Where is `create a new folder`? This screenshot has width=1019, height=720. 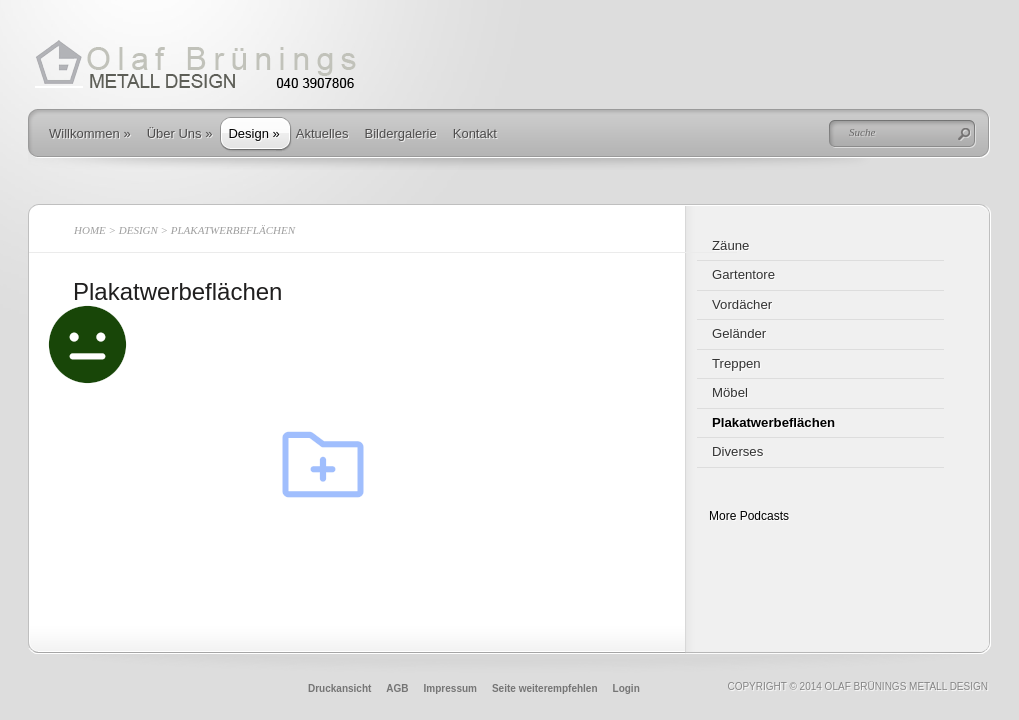 create a new folder is located at coordinates (323, 463).